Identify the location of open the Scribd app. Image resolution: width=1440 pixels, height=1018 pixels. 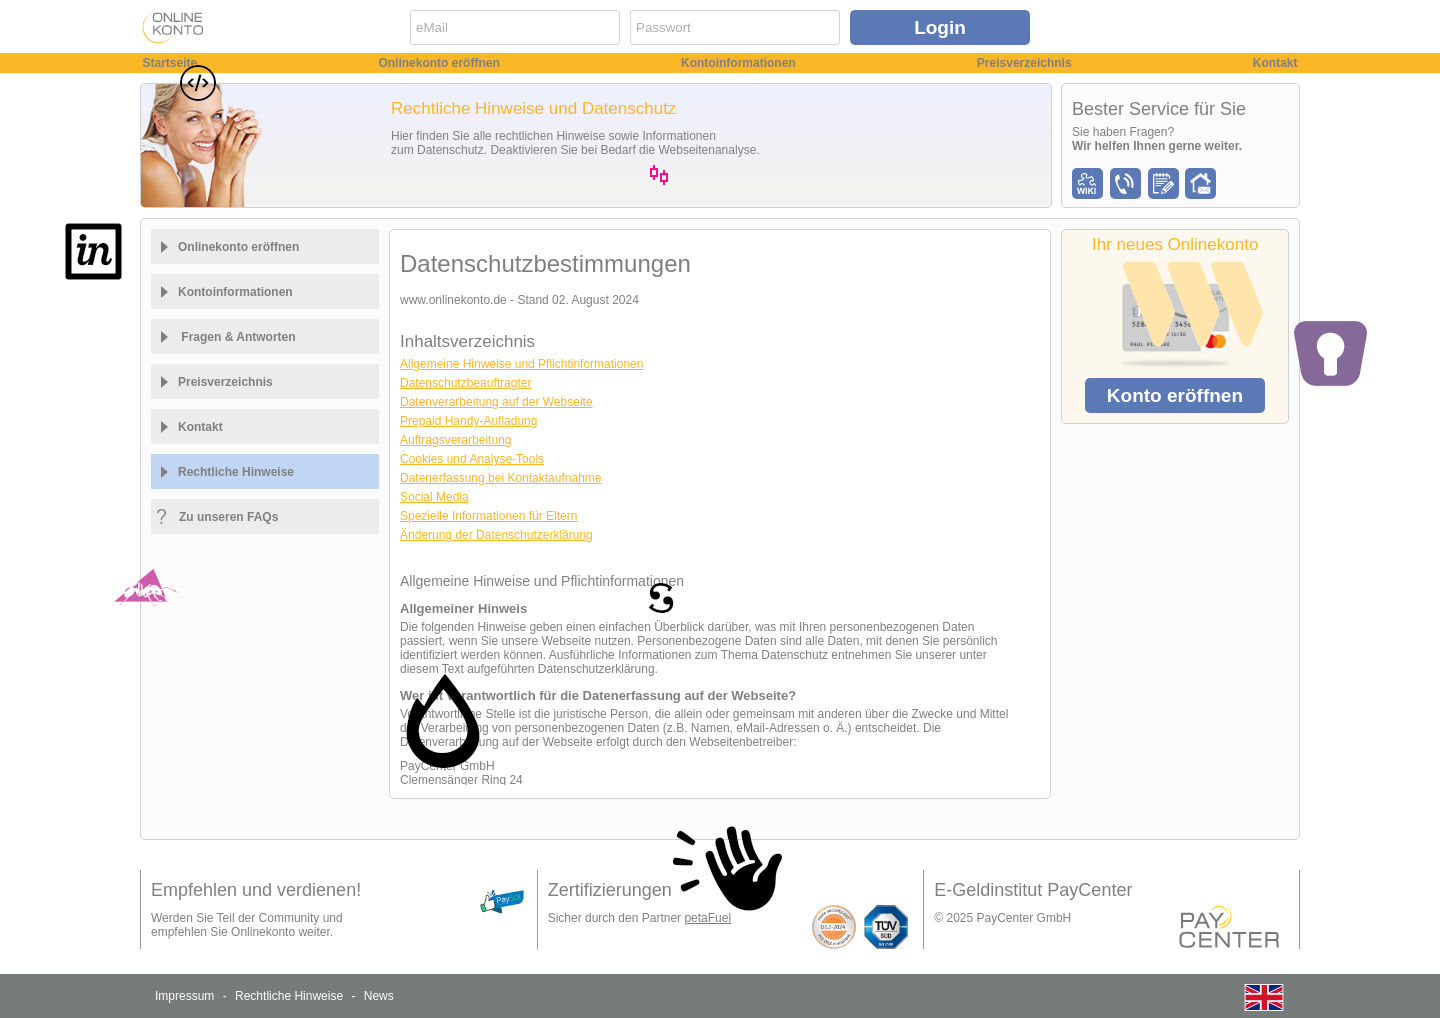
(661, 598).